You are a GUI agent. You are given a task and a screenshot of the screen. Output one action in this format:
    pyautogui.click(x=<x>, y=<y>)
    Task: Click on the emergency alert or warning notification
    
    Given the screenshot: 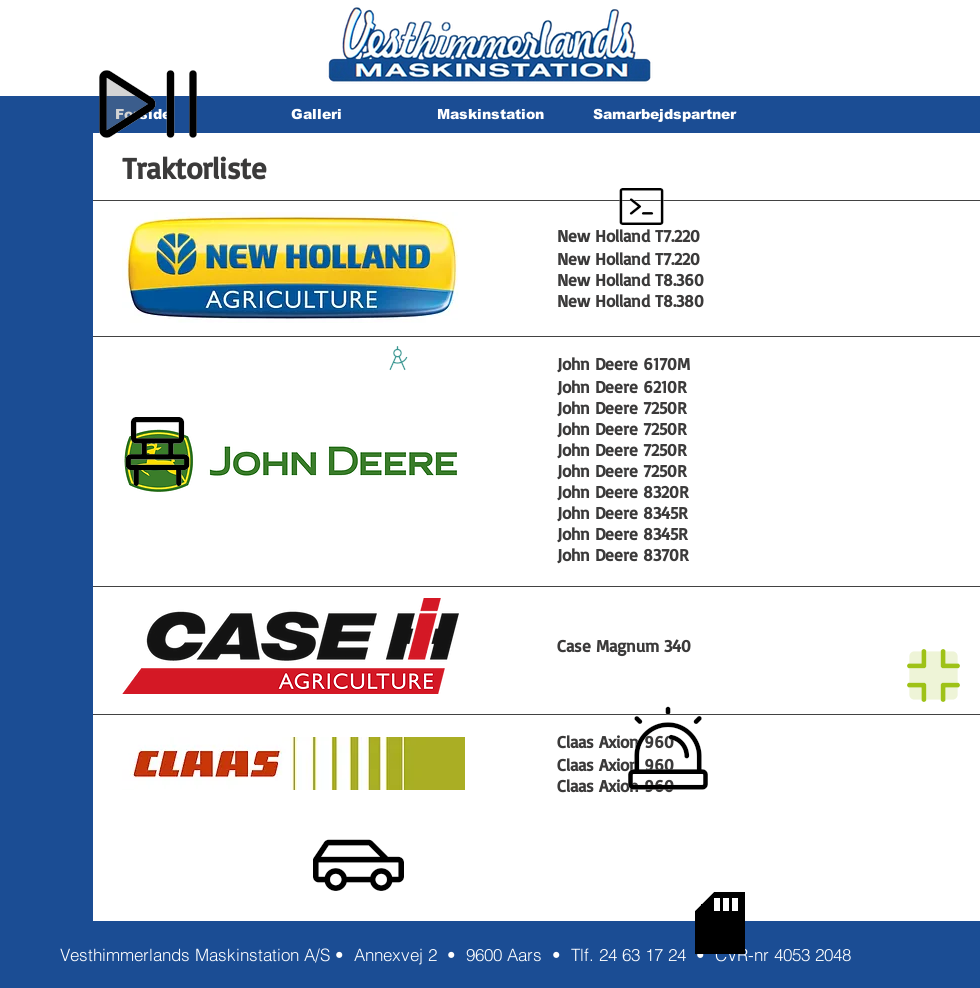 What is the action you would take?
    pyautogui.click(x=668, y=756)
    